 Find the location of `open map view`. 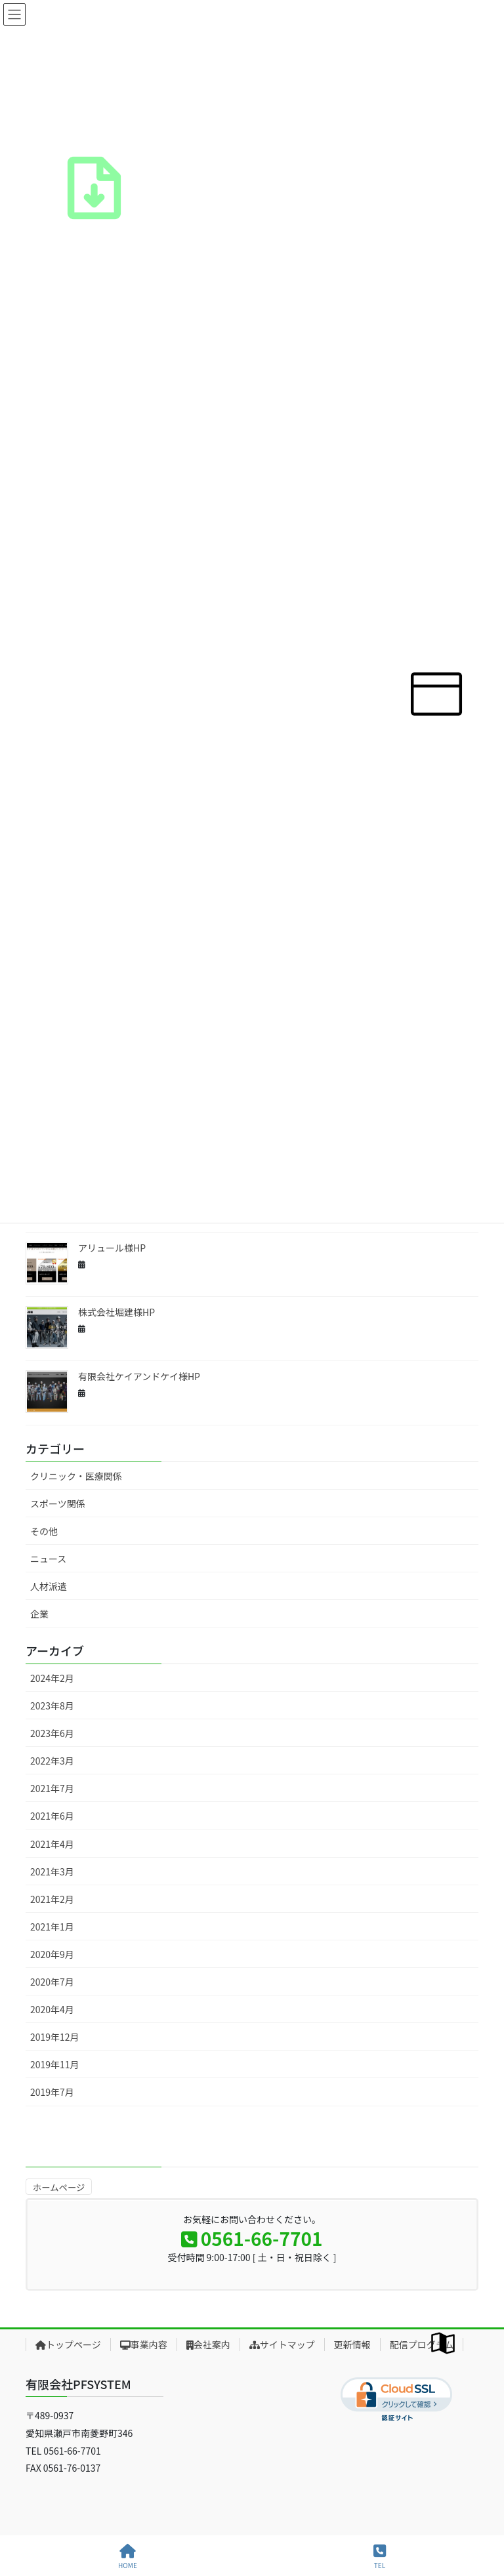

open map view is located at coordinates (443, 2343).